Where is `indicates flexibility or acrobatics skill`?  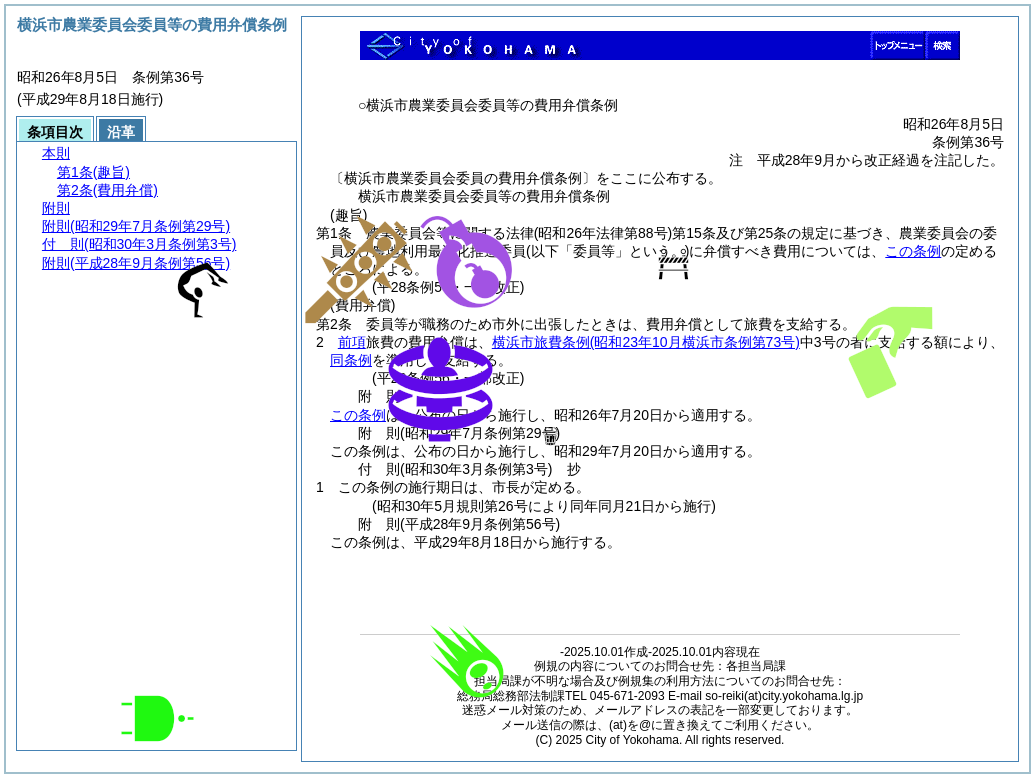 indicates flexibility or acrobatics skill is located at coordinates (203, 290).